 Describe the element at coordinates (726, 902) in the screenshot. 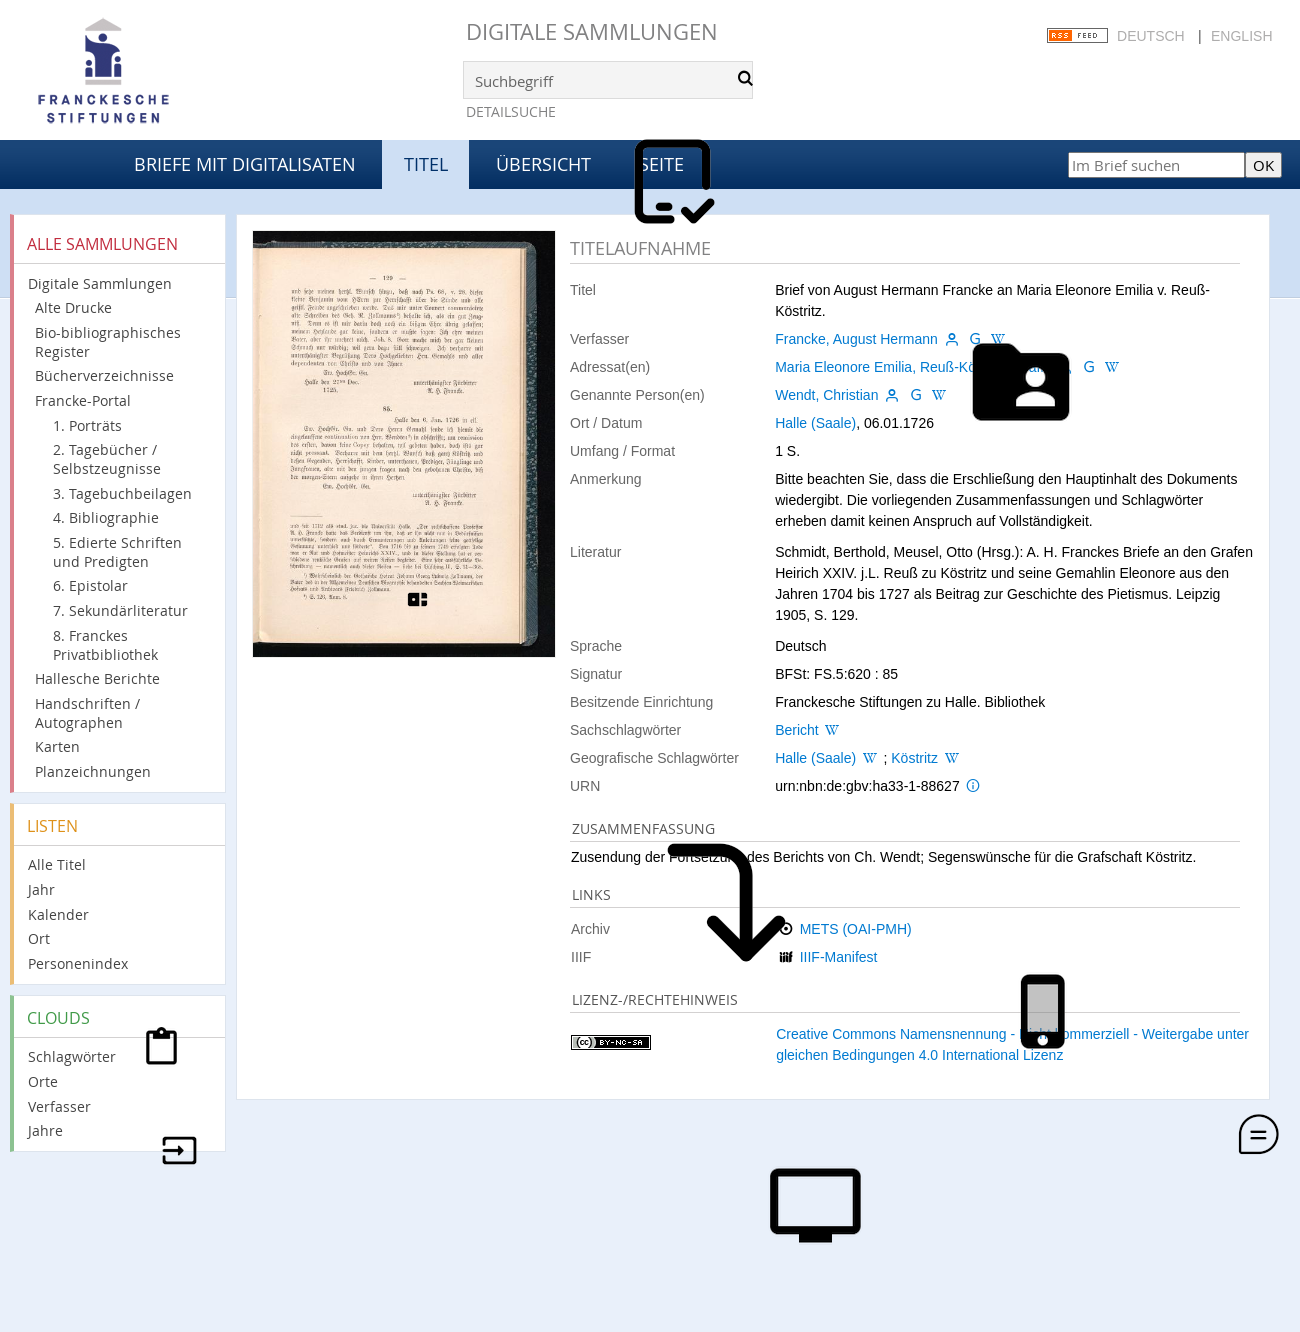

I see `navigate right then down` at that location.